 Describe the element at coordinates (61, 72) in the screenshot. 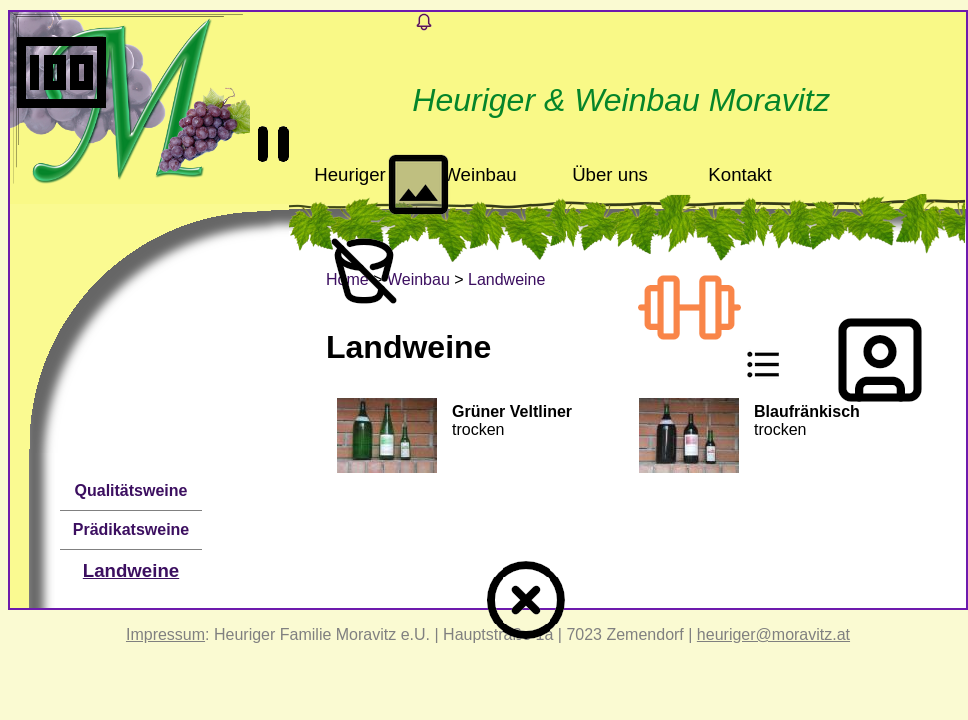

I see `view currency or money-related information` at that location.